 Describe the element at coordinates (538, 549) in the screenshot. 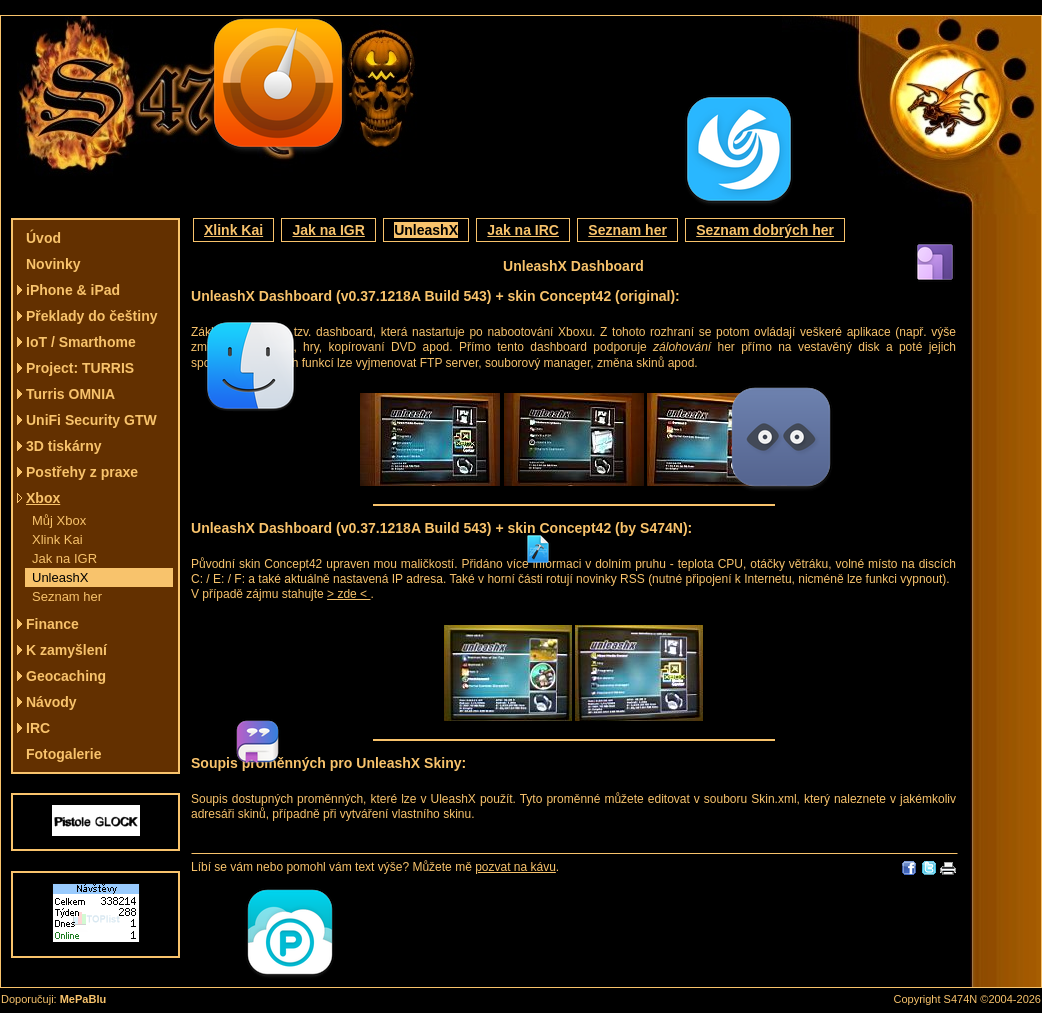

I see `makefile document for build automation` at that location.